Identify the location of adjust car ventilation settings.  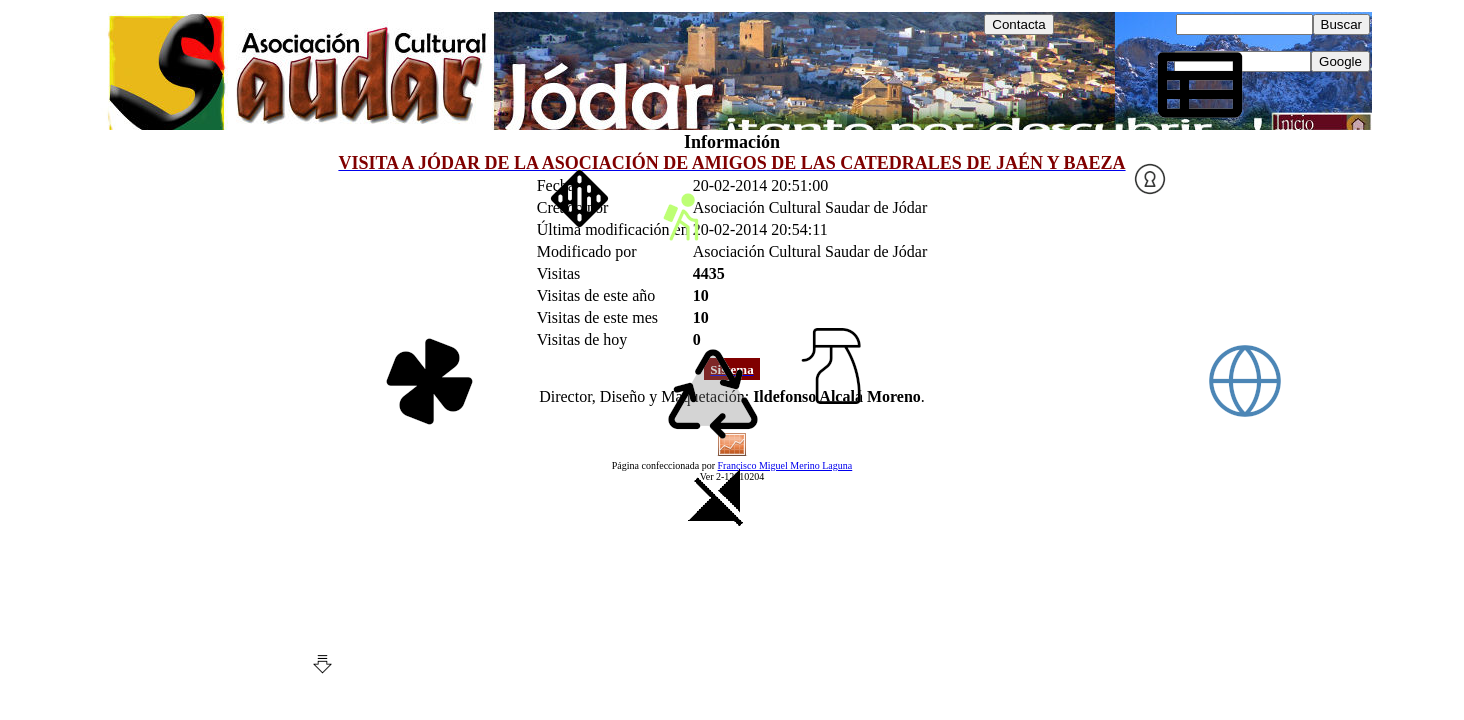
(429, 381).